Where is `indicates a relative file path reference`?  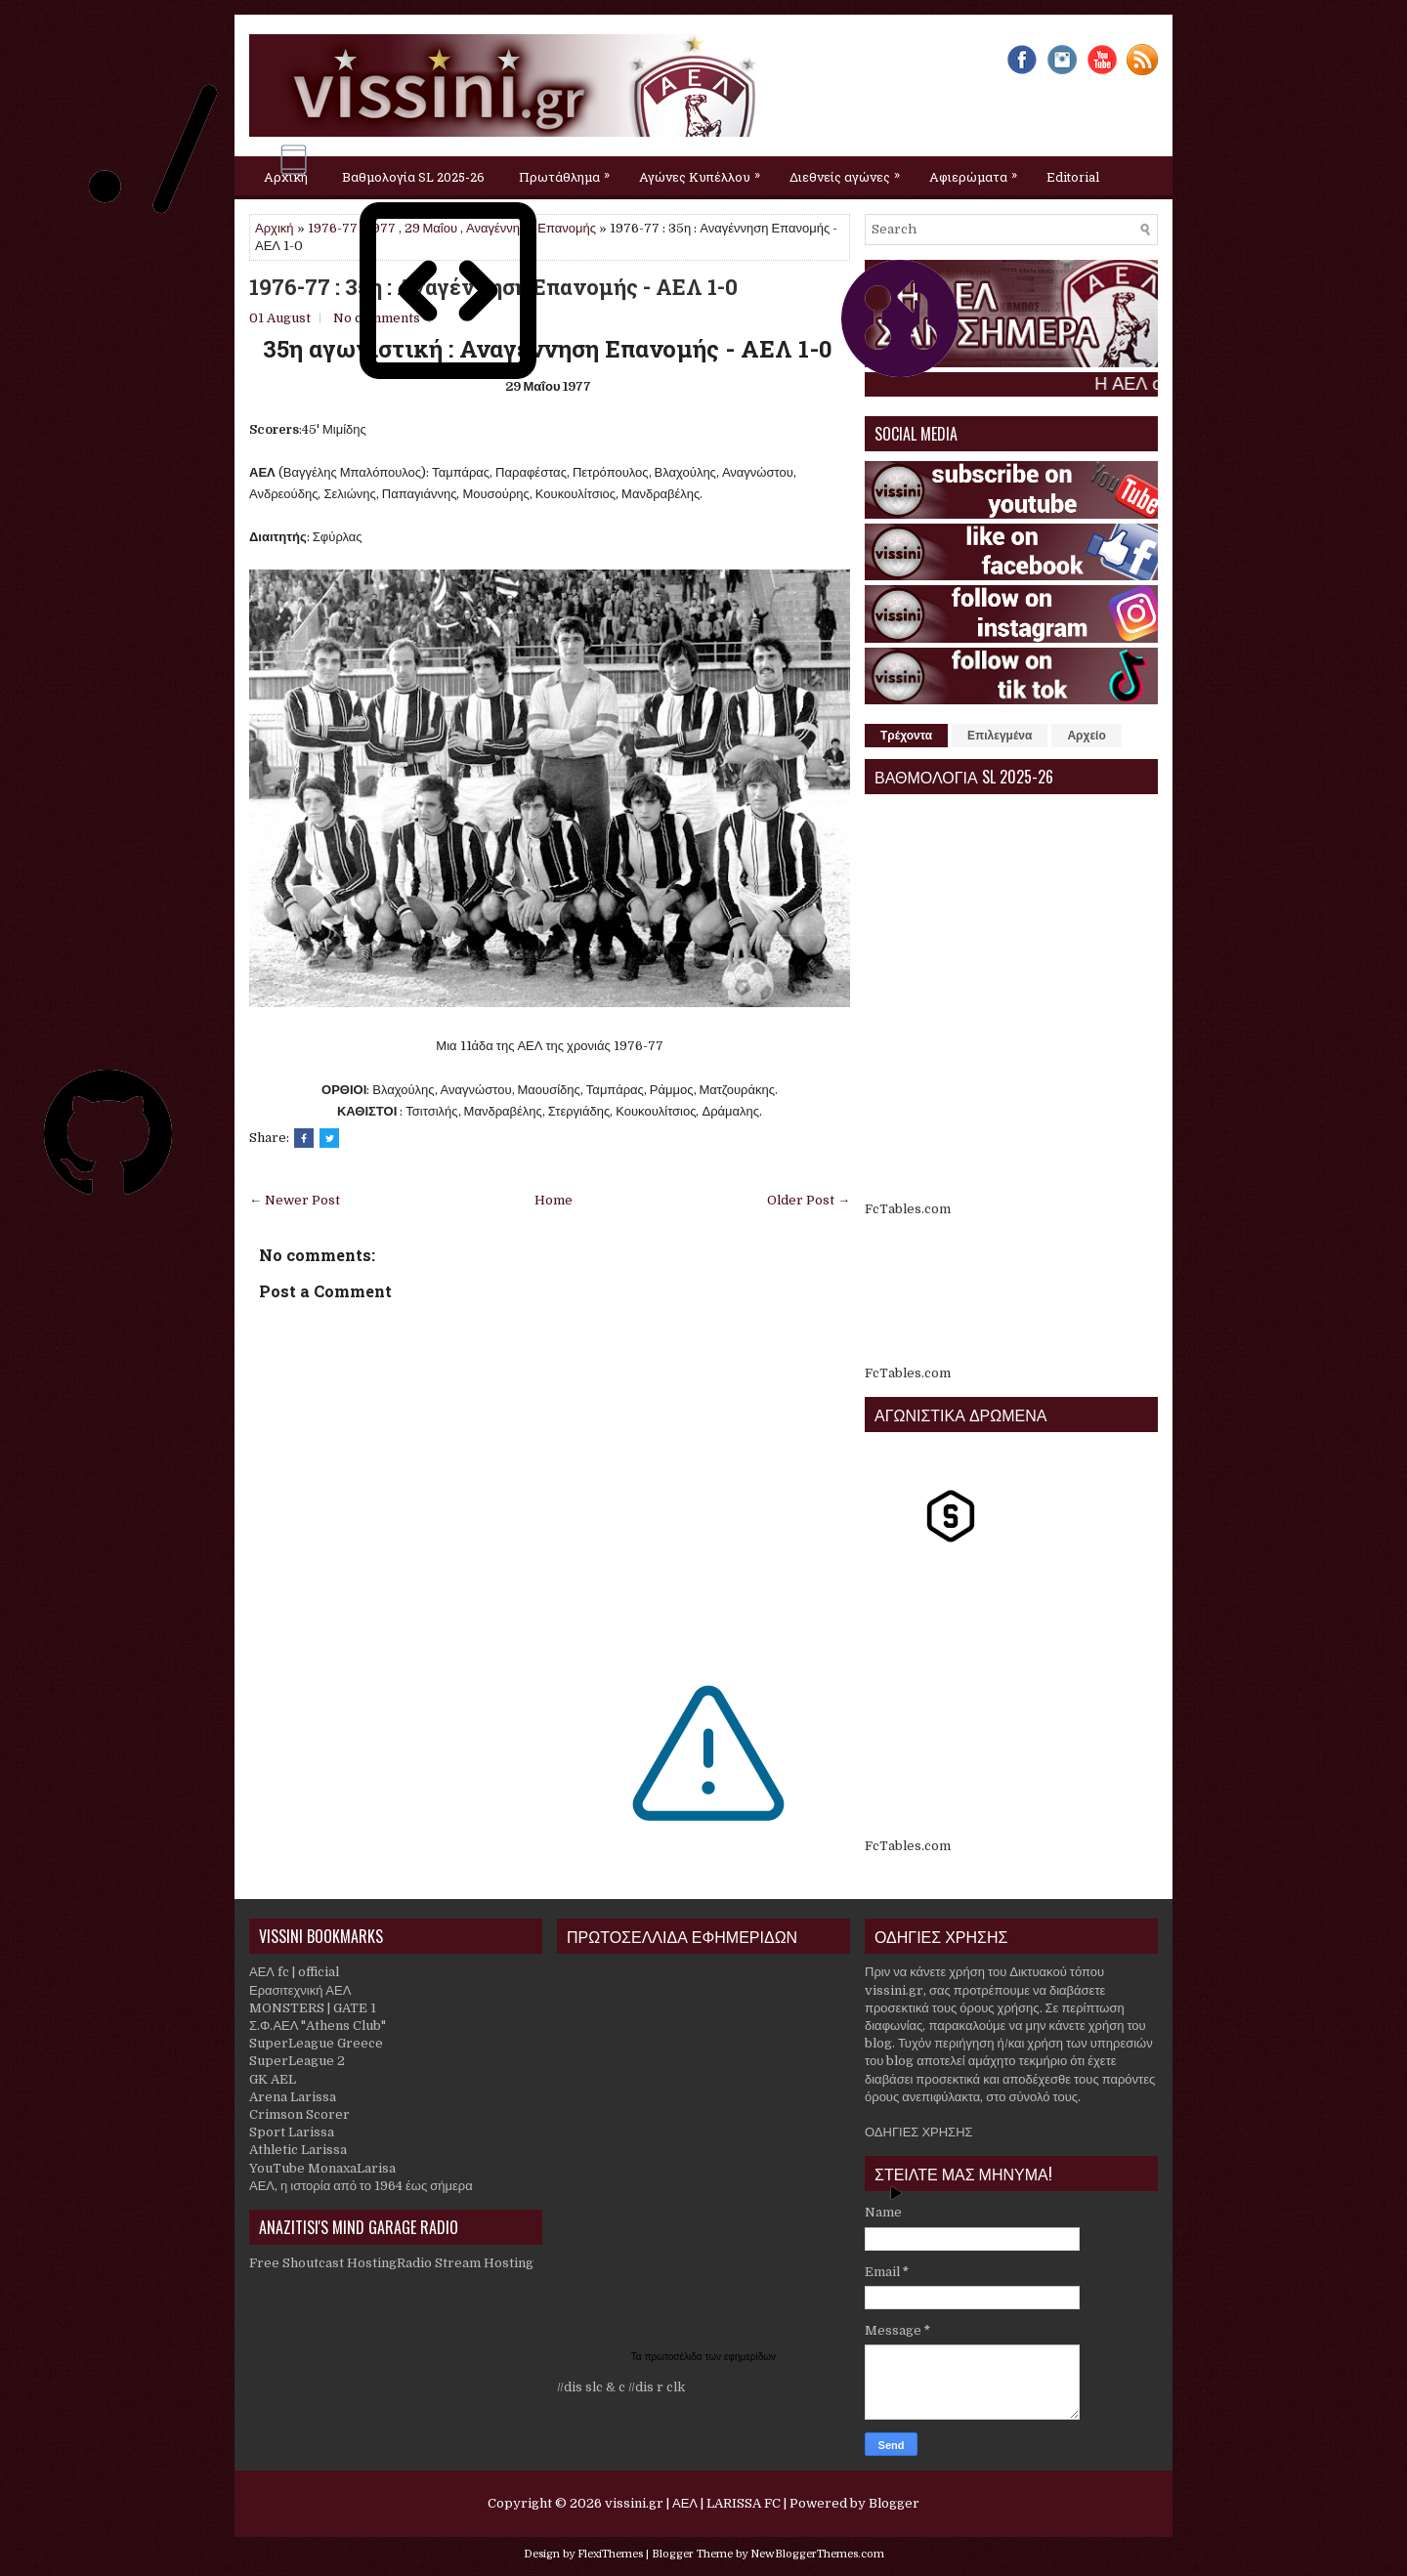 indicates a relative file path reference is located at coordinates (152, 148).